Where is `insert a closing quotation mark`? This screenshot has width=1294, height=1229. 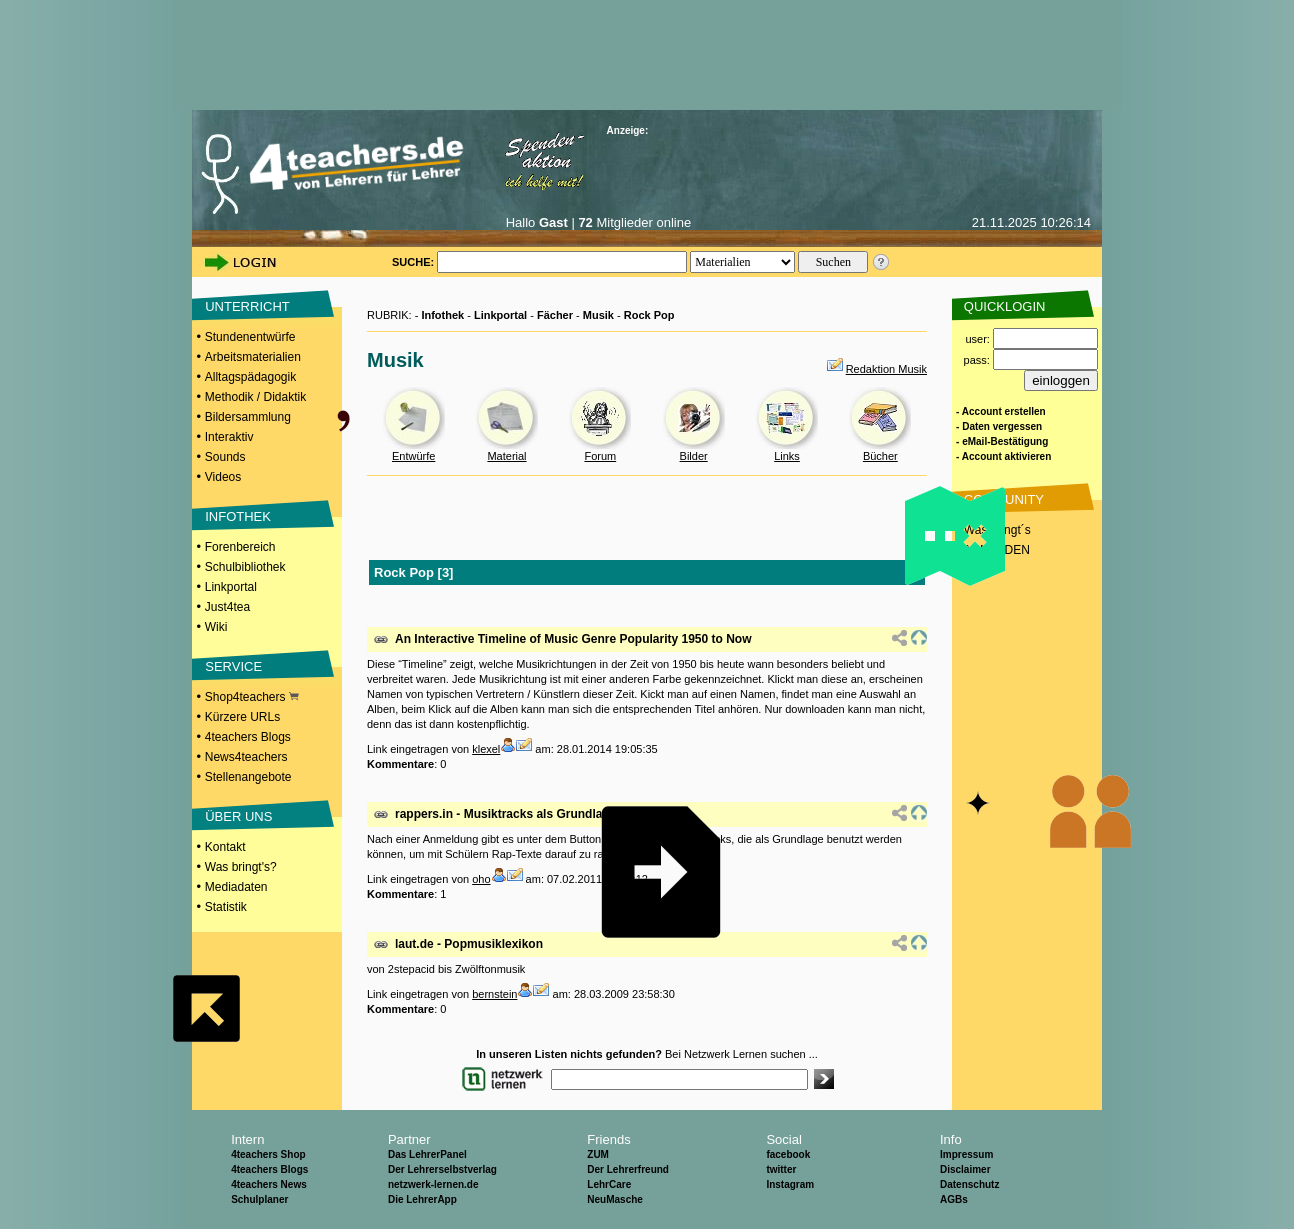 insert a closing quotation mark is located at coordinates (343, 420).